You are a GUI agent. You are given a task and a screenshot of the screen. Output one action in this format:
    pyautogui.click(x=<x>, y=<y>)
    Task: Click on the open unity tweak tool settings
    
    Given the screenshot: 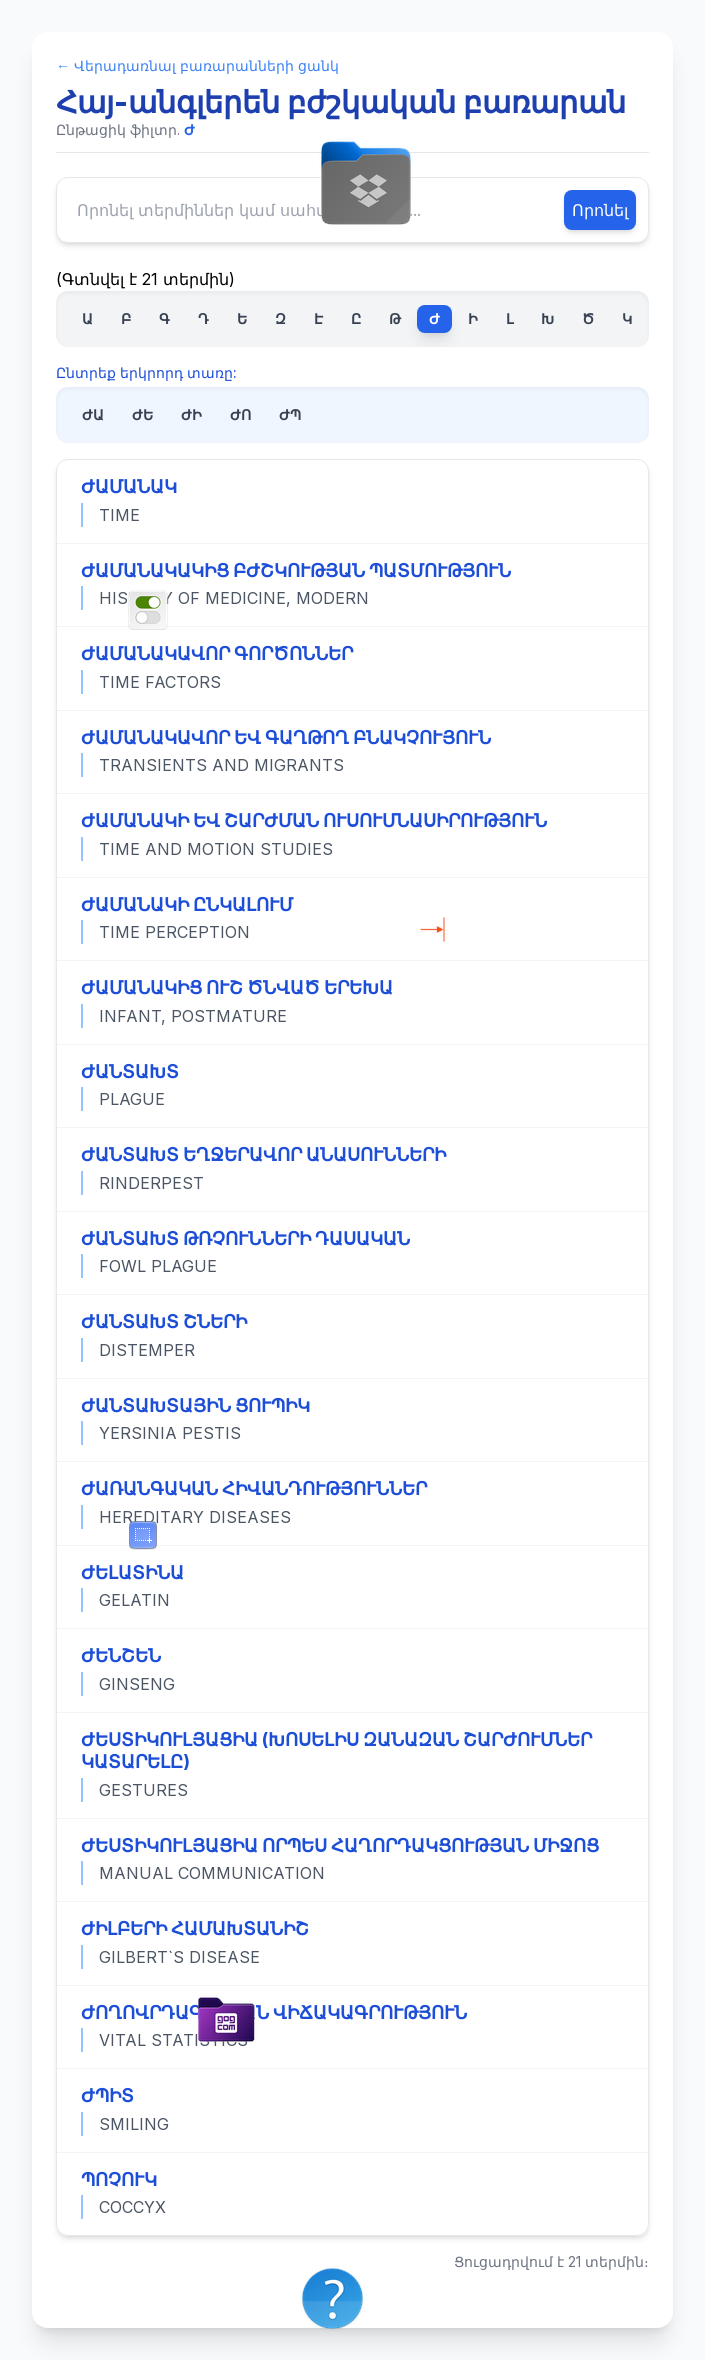 What is the action you would take?
    pyautogui.click(x=148, y=610)
    